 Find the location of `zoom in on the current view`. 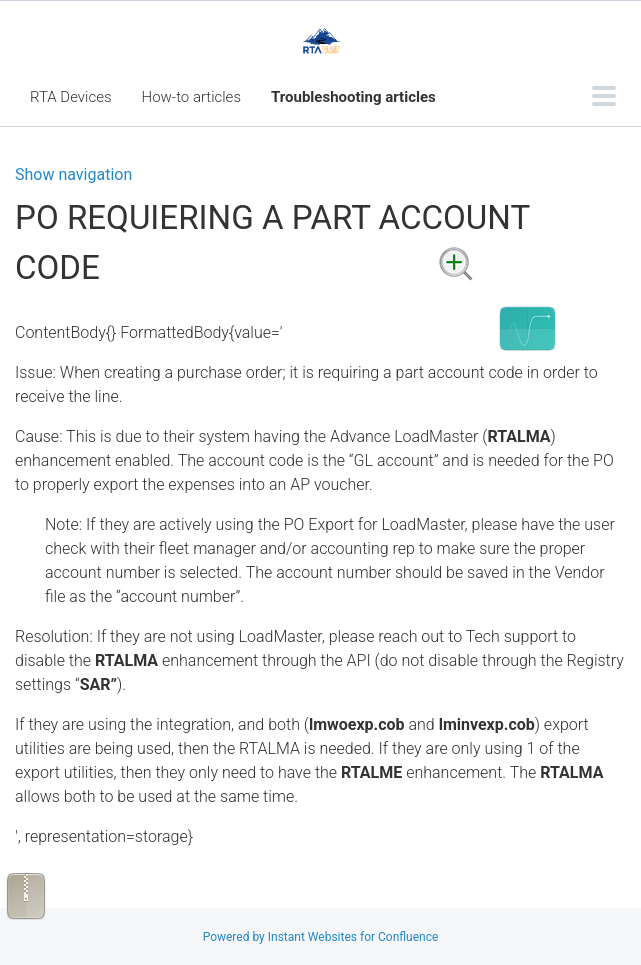

zoom in on the current view is located at coordinates (456, 264).